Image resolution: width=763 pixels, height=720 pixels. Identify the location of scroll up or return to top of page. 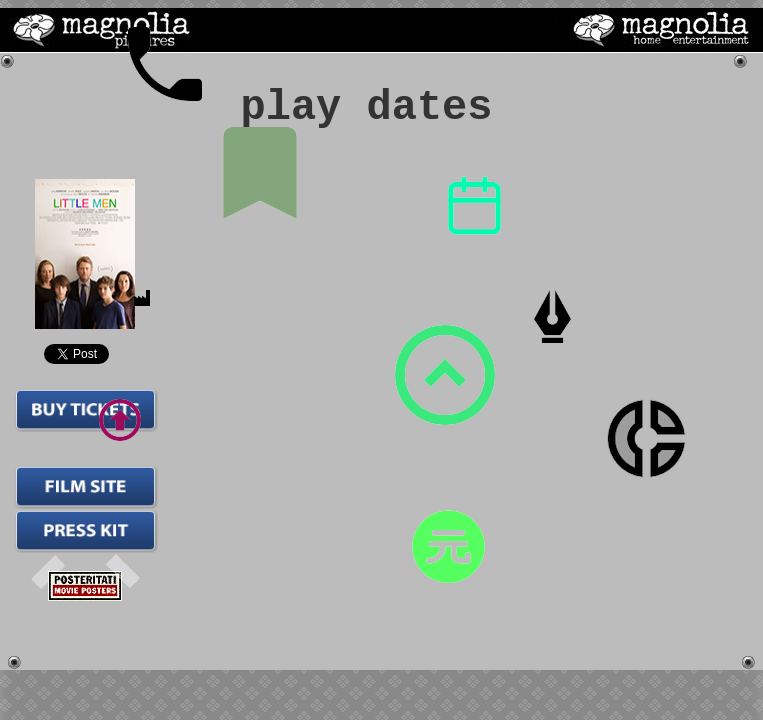
(445, 375).